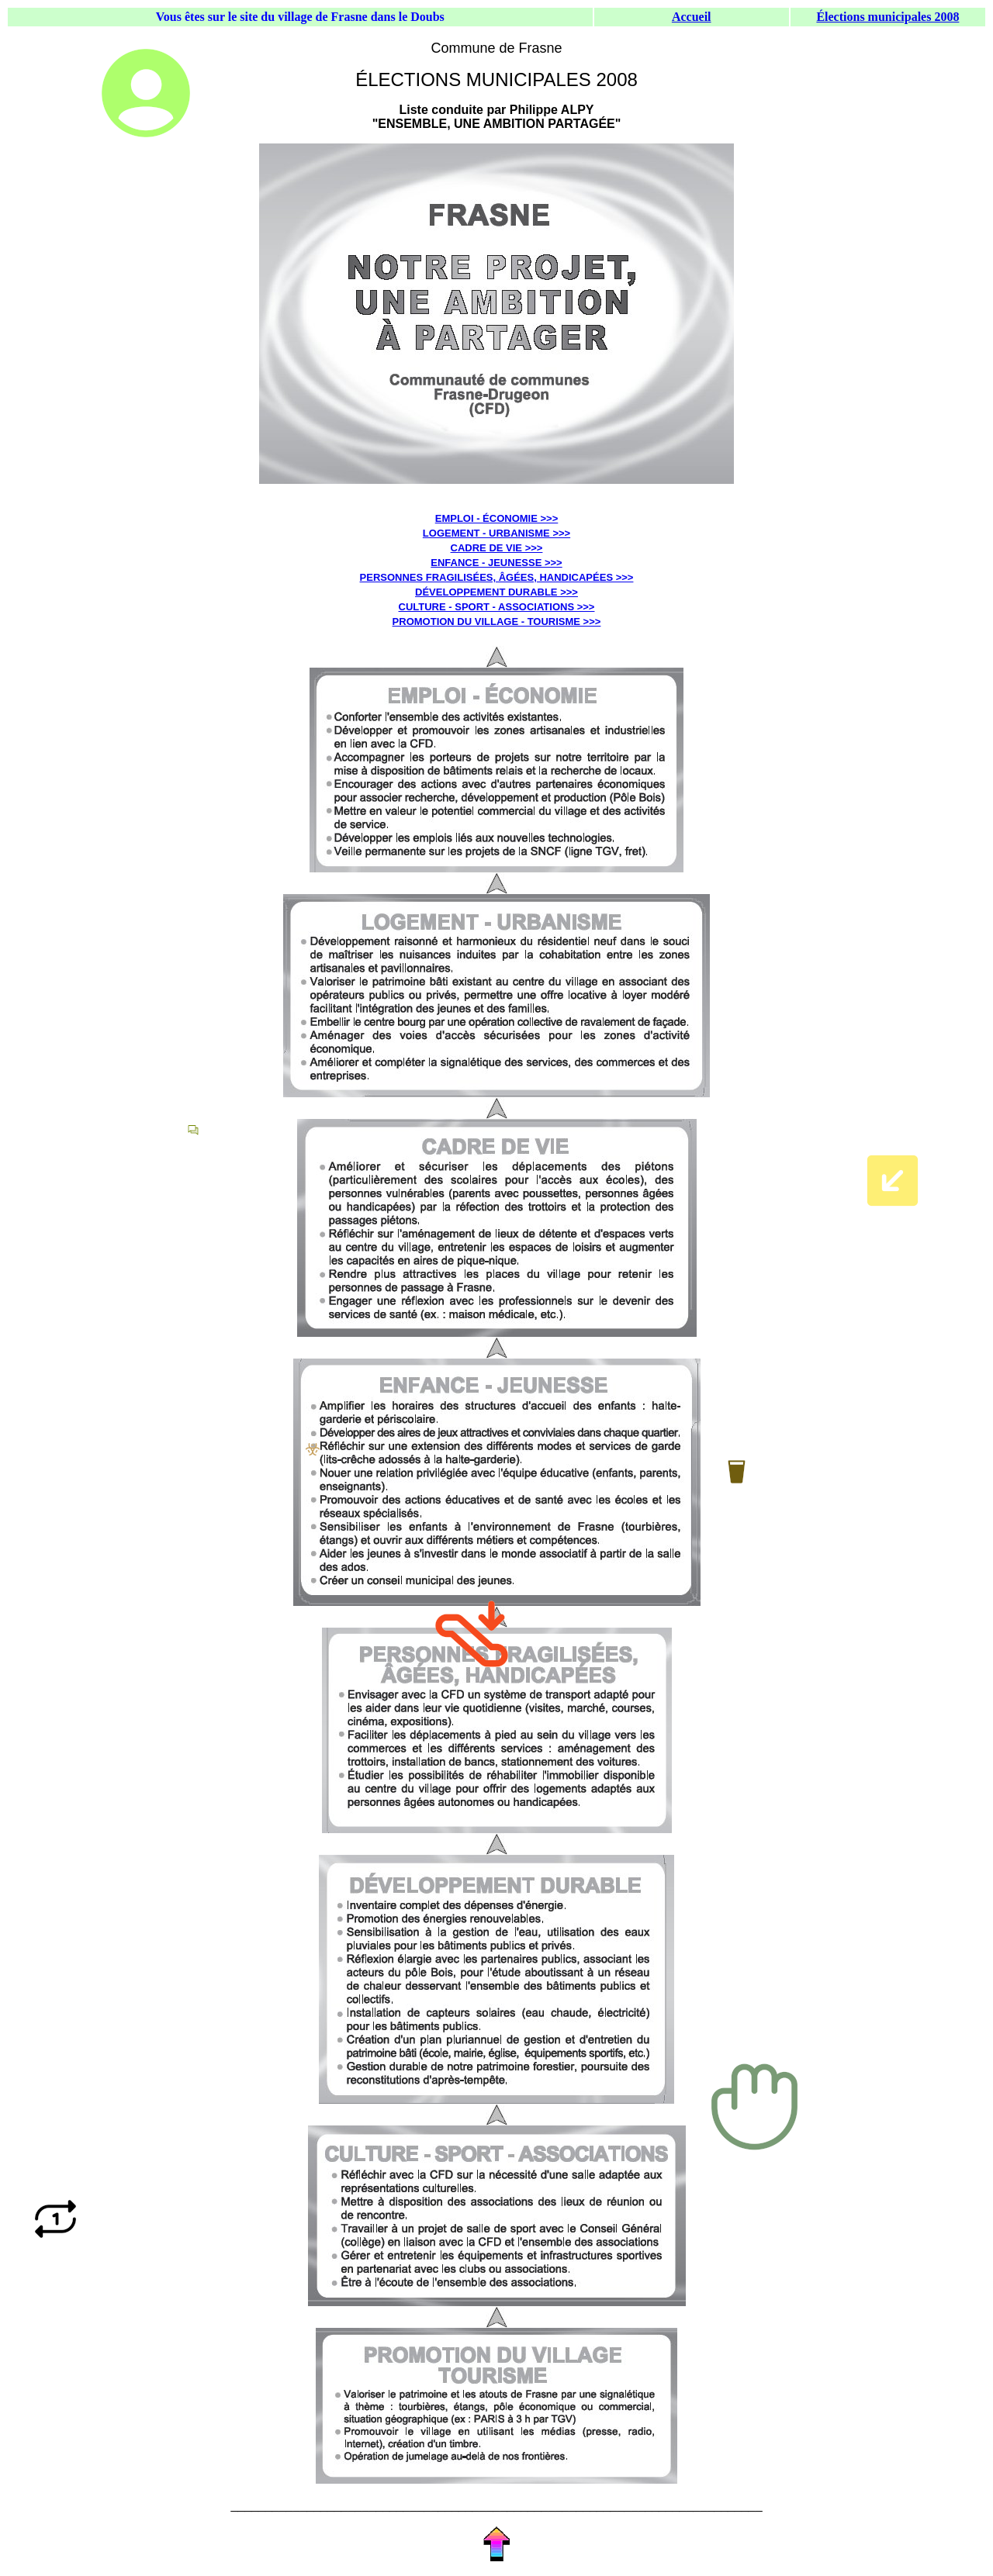 The image size is (993, 2576). Describe the element at coordinates (892, 1180) in the screenshot. I see `move content to bottom-left corner` at that location.